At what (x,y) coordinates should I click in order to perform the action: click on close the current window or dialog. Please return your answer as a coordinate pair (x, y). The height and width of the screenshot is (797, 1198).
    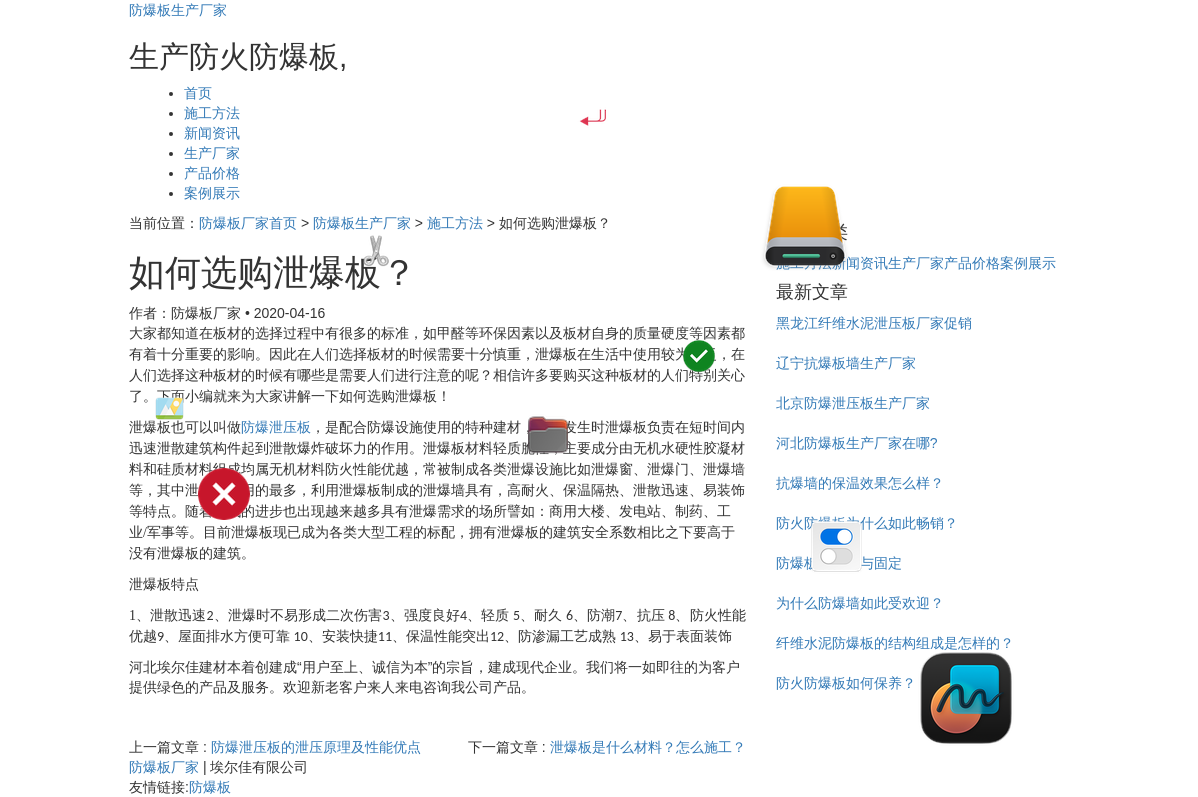
    Looking at the image, I should click on (224, 494).